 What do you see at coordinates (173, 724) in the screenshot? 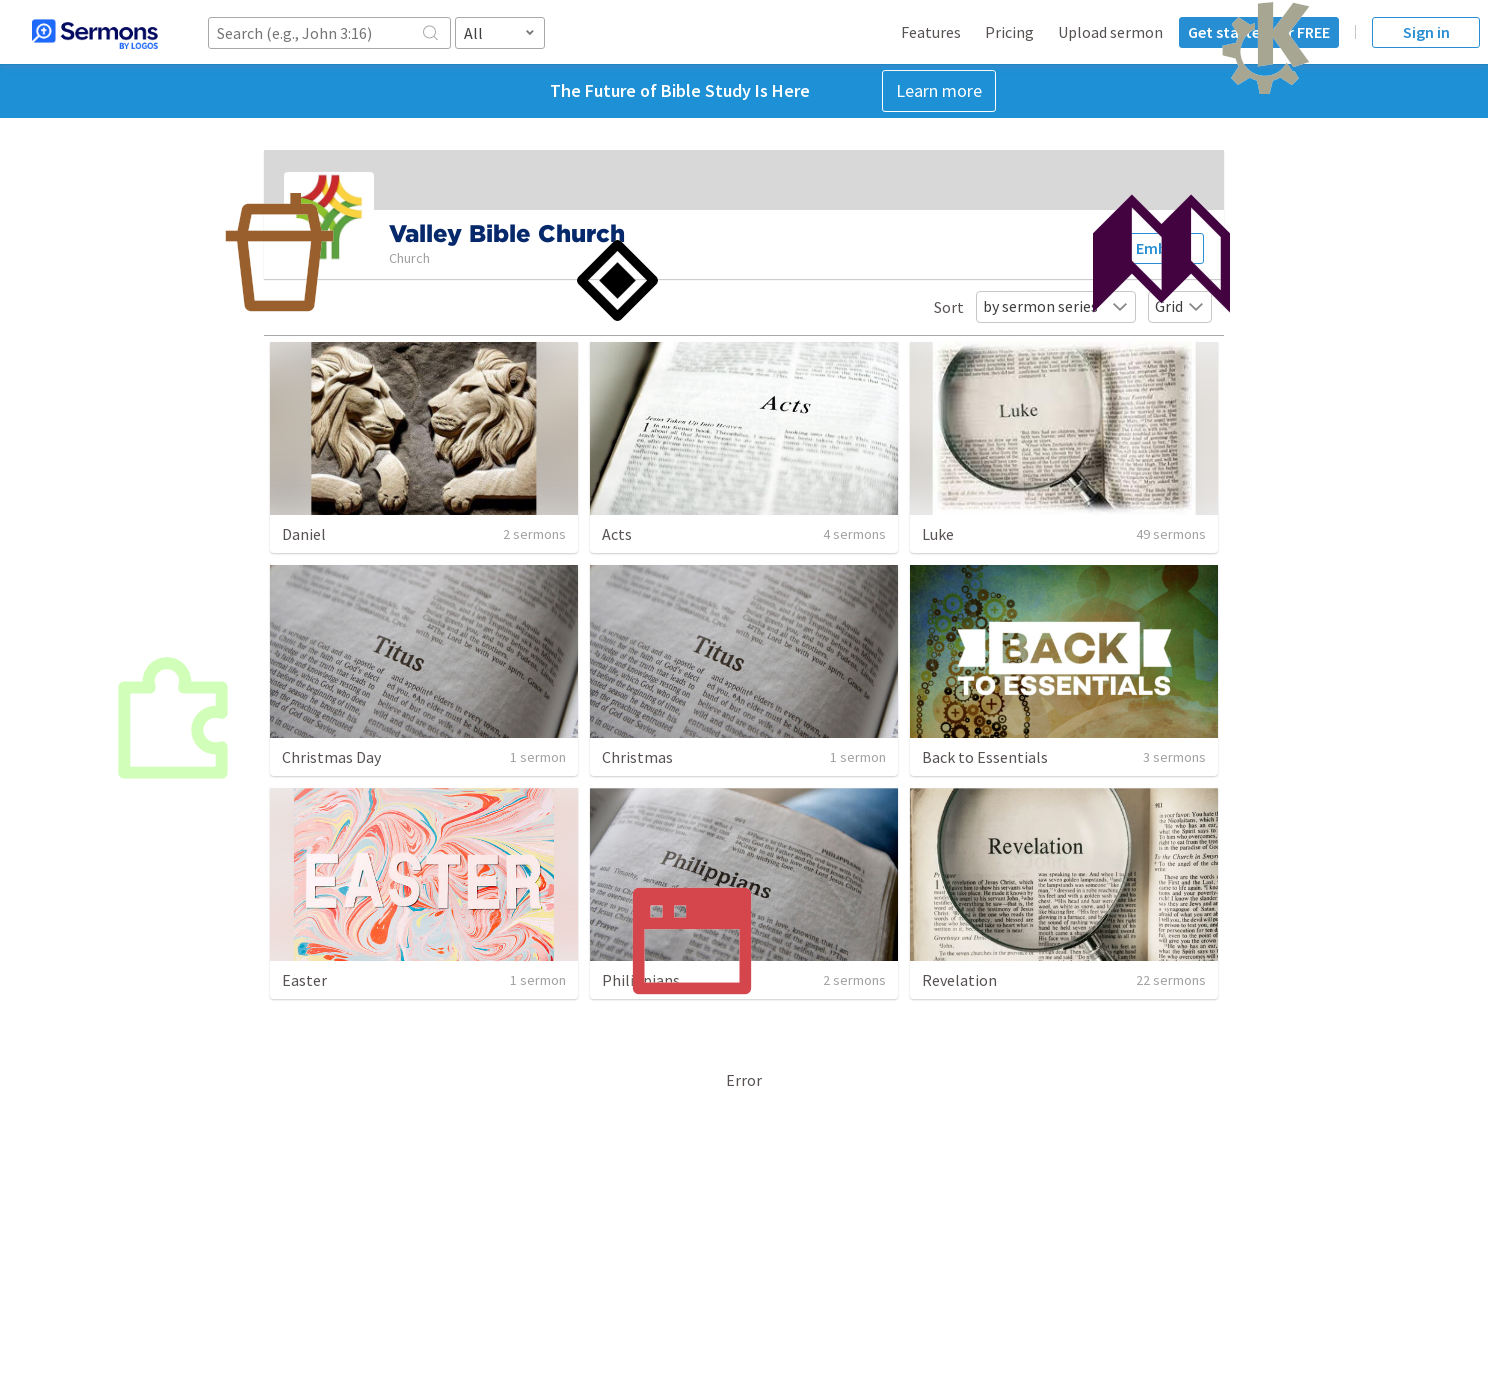
I see `access plugins or extensions` at bounding box center [173, 724].